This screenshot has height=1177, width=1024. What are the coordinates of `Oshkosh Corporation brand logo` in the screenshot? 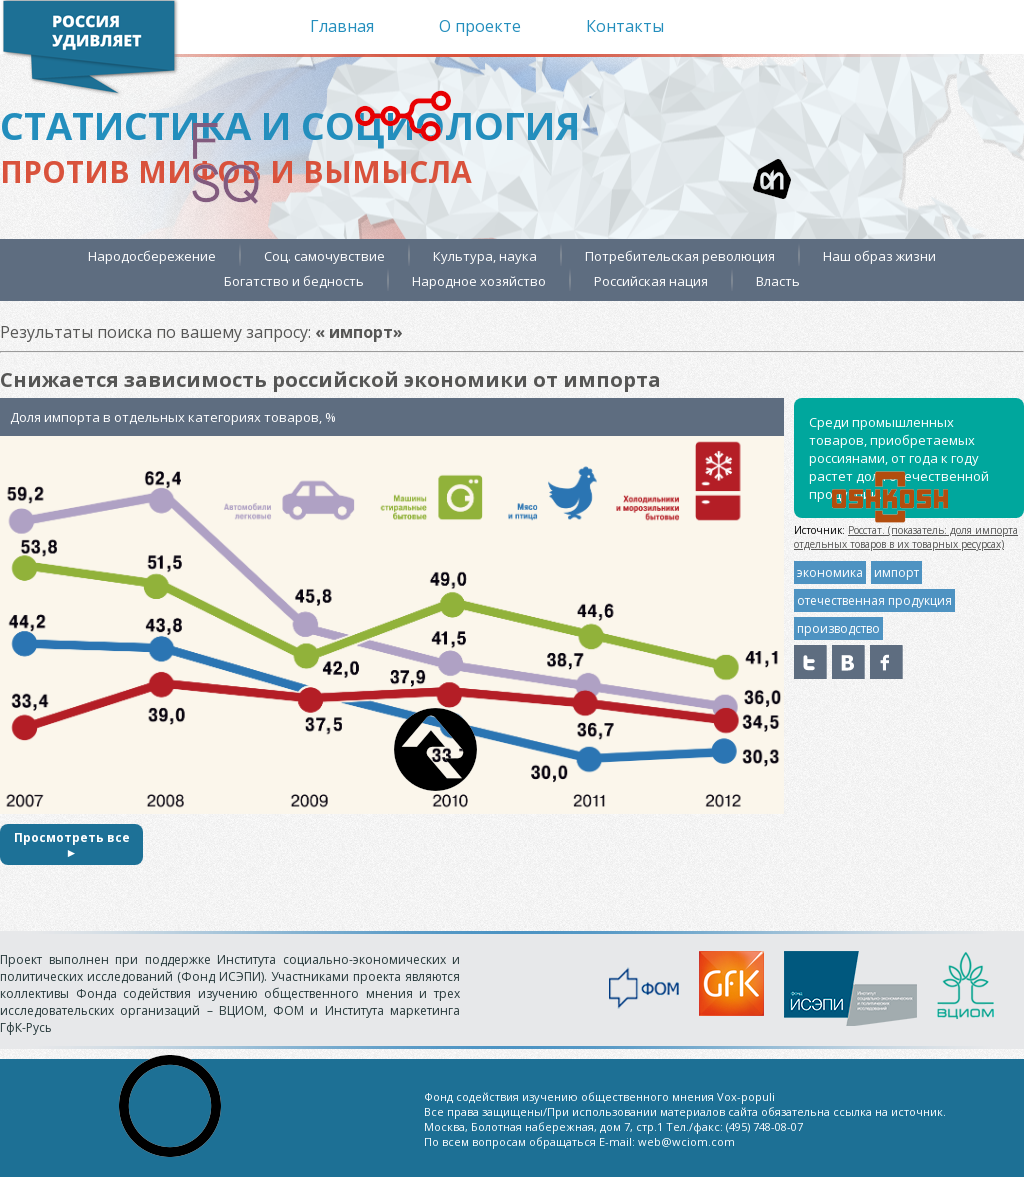 It's located at (890, 497).